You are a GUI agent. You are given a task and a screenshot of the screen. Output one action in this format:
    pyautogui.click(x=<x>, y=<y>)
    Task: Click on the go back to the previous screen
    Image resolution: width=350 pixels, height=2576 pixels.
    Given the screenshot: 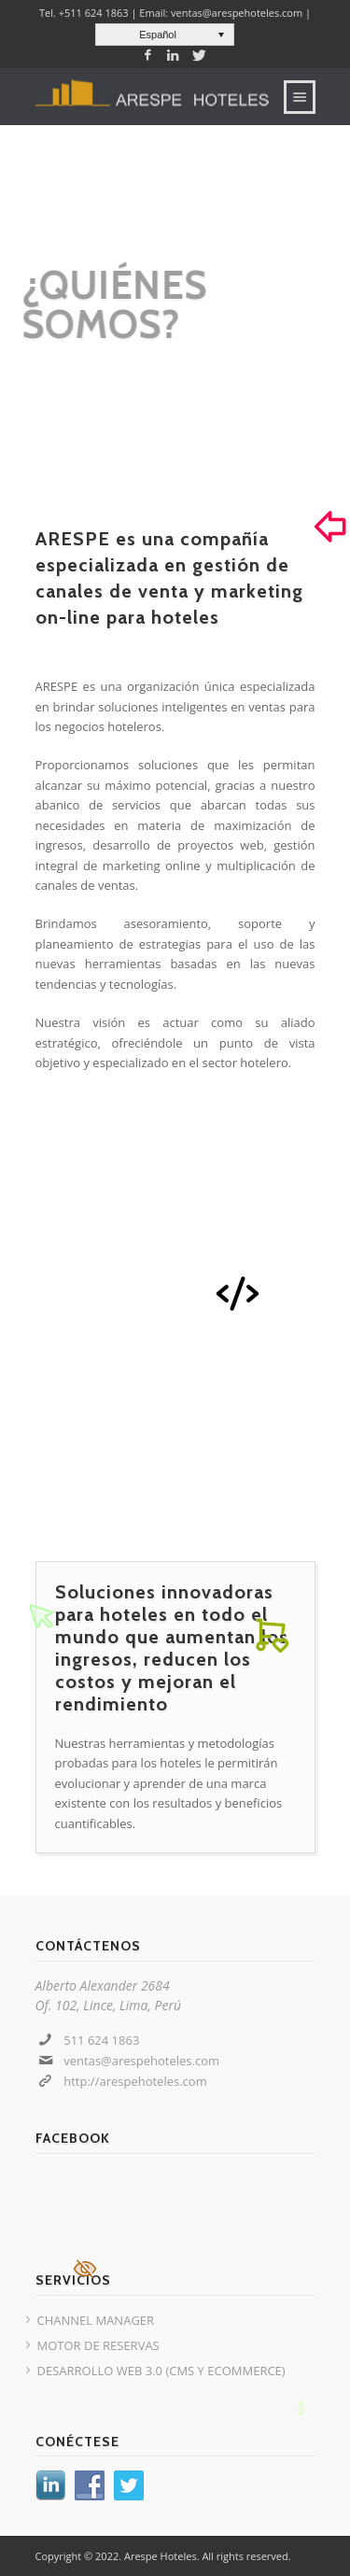 What is the action you would take?
    pyautogui.click(x=331, y=527)
    